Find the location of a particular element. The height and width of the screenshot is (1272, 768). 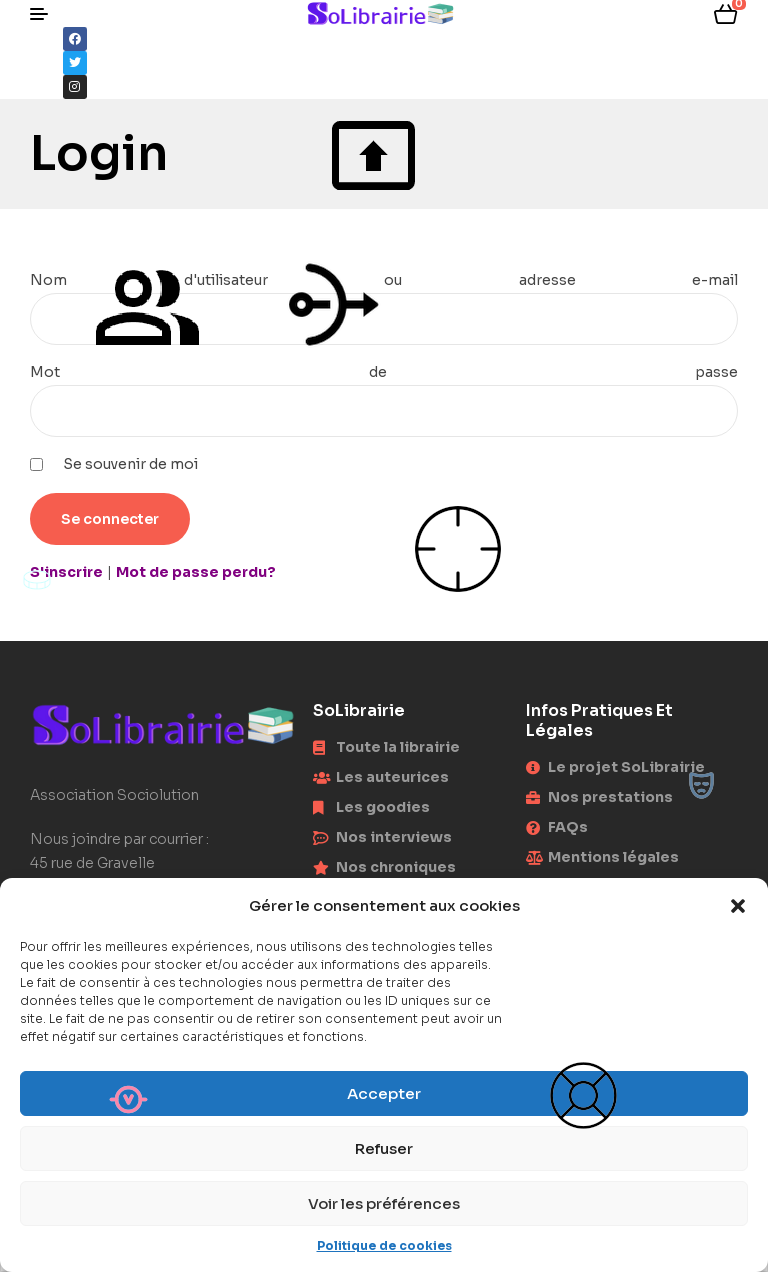

indicates sad or negative emotion is located at coordinates (701, 784).